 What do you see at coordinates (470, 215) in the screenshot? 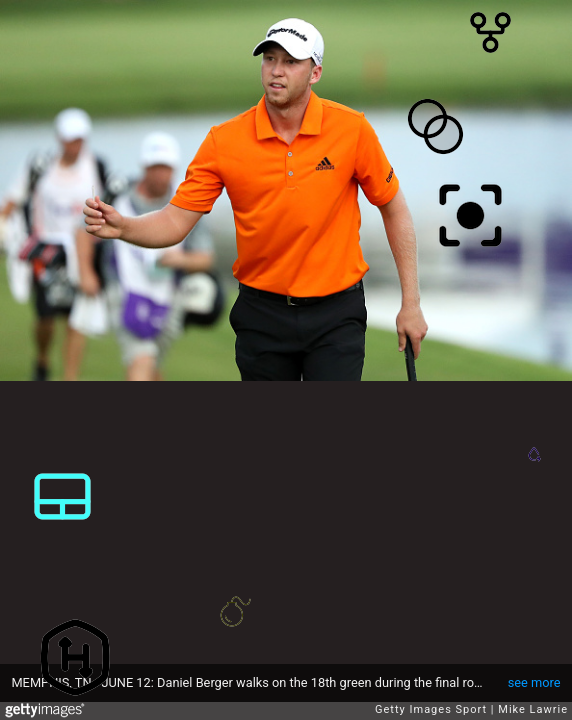
I see `center focus point for camera or image capture` at bounding box center [470, 215].